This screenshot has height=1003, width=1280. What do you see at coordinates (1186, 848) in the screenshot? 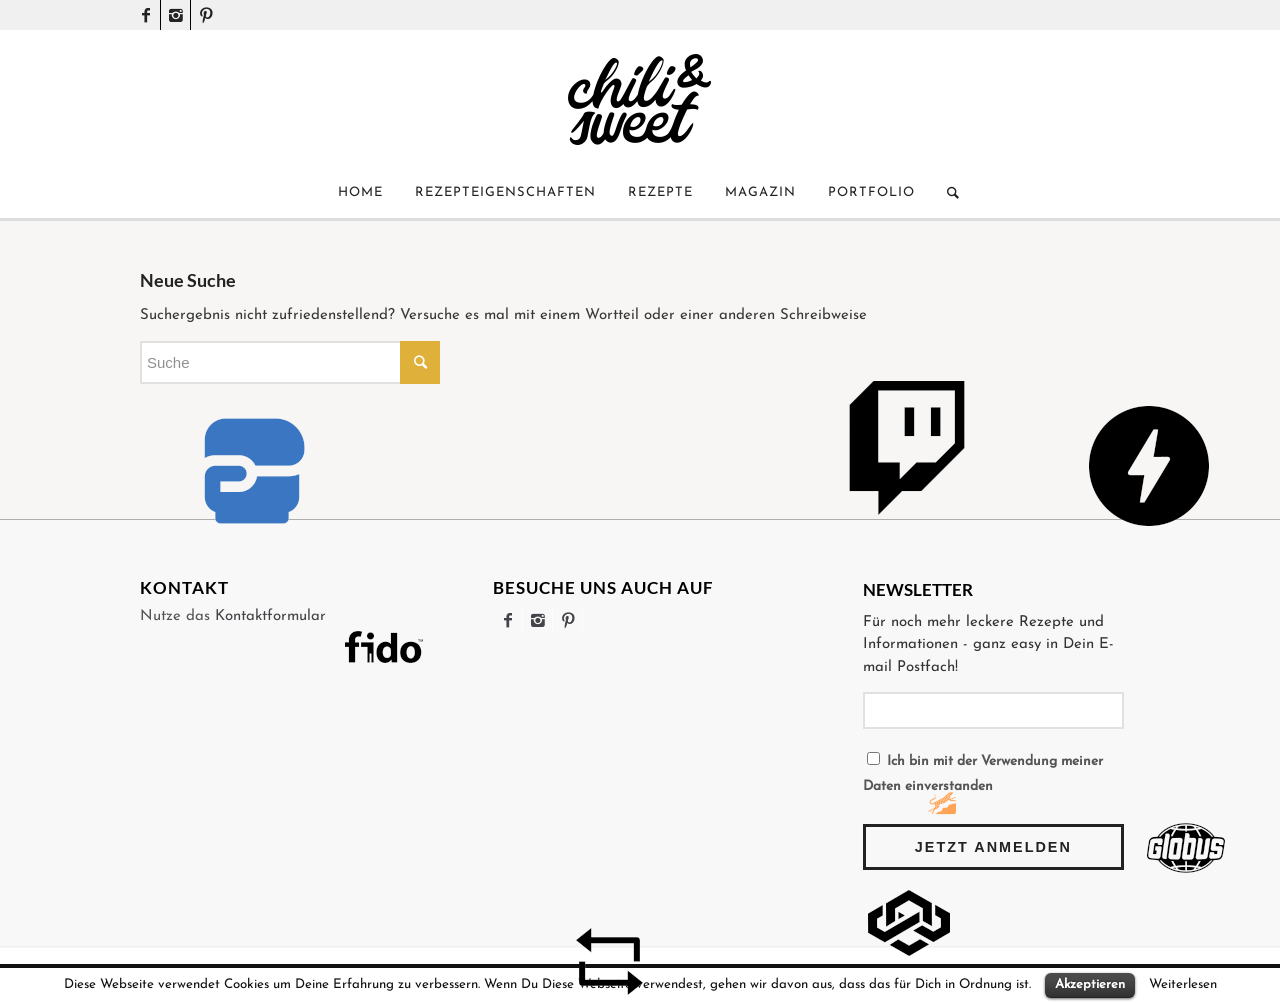
I see `globus brand logo` at bounding box center [1186, 848].